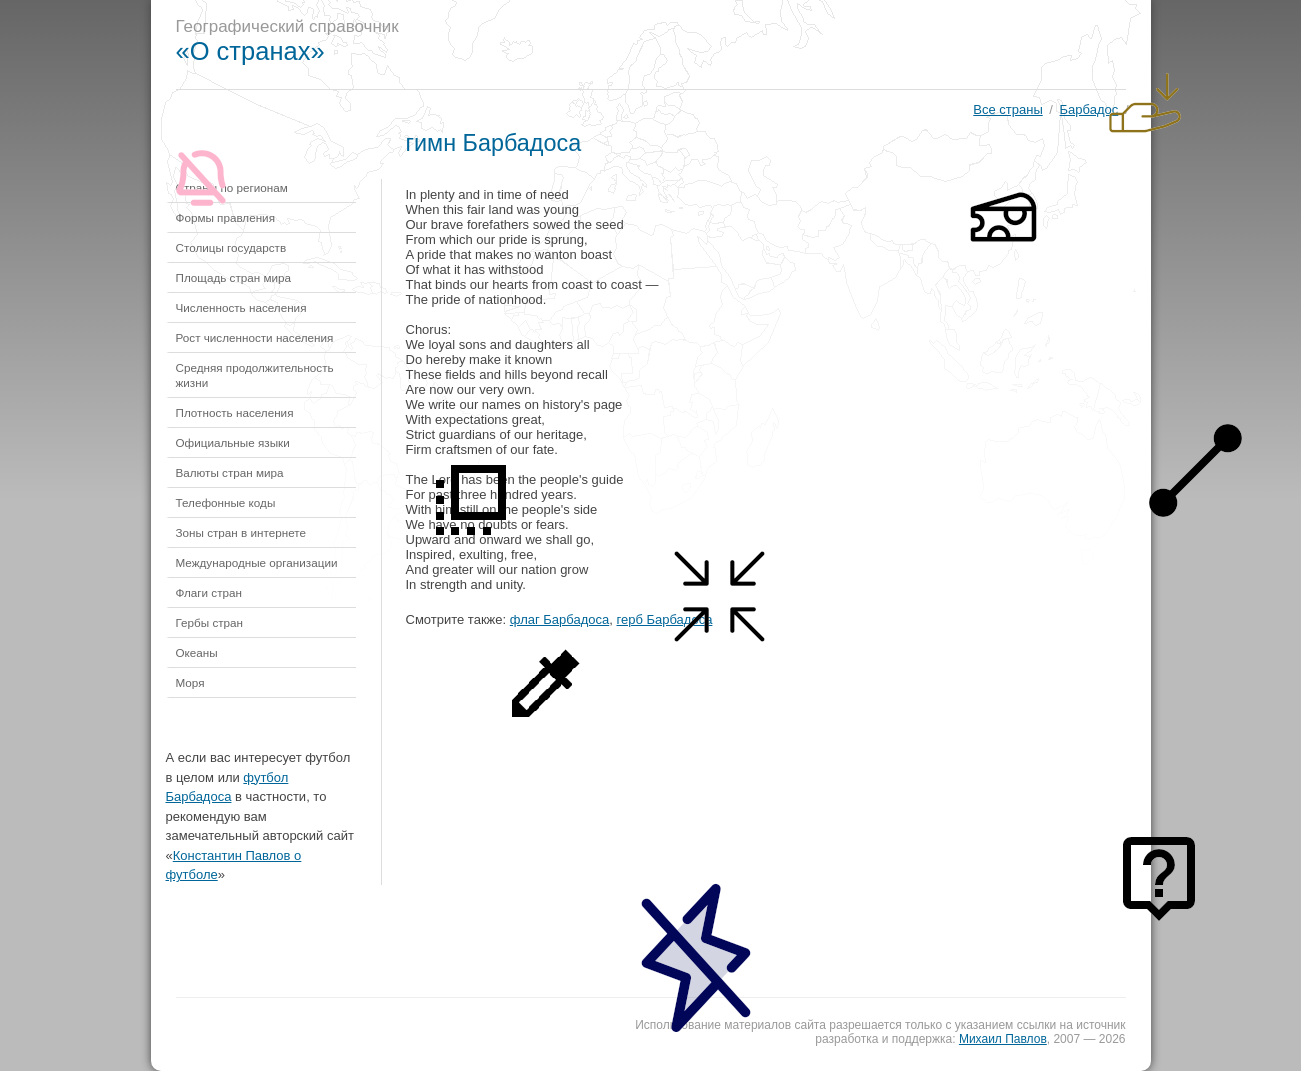 The image size is (1301, 1071). I want to click on disable flash or lightning mode, so click(696, 958).